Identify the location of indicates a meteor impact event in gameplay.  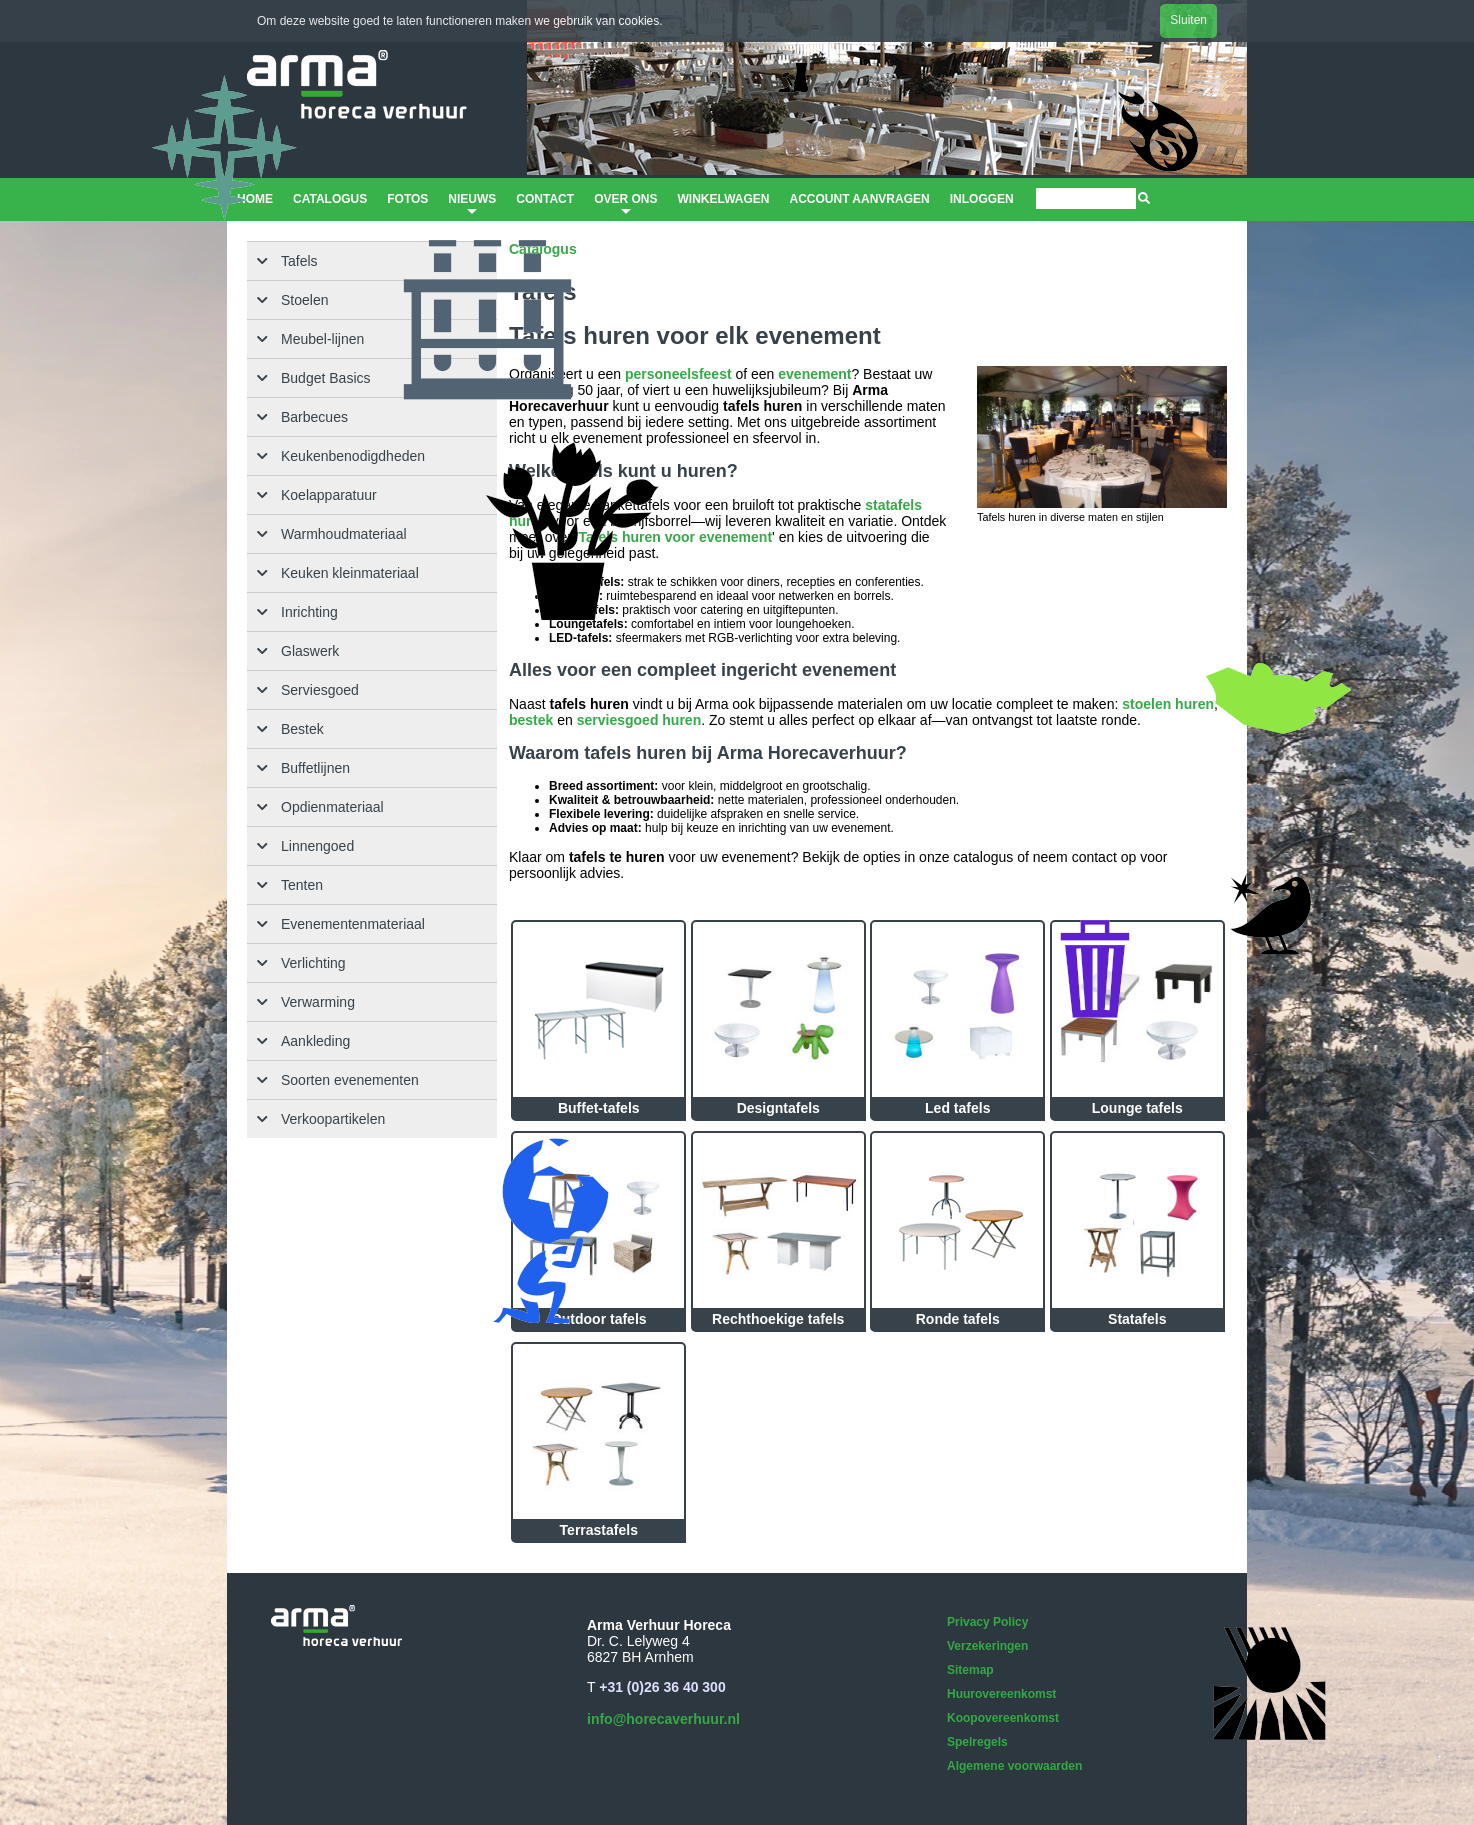
(1269, 1683).